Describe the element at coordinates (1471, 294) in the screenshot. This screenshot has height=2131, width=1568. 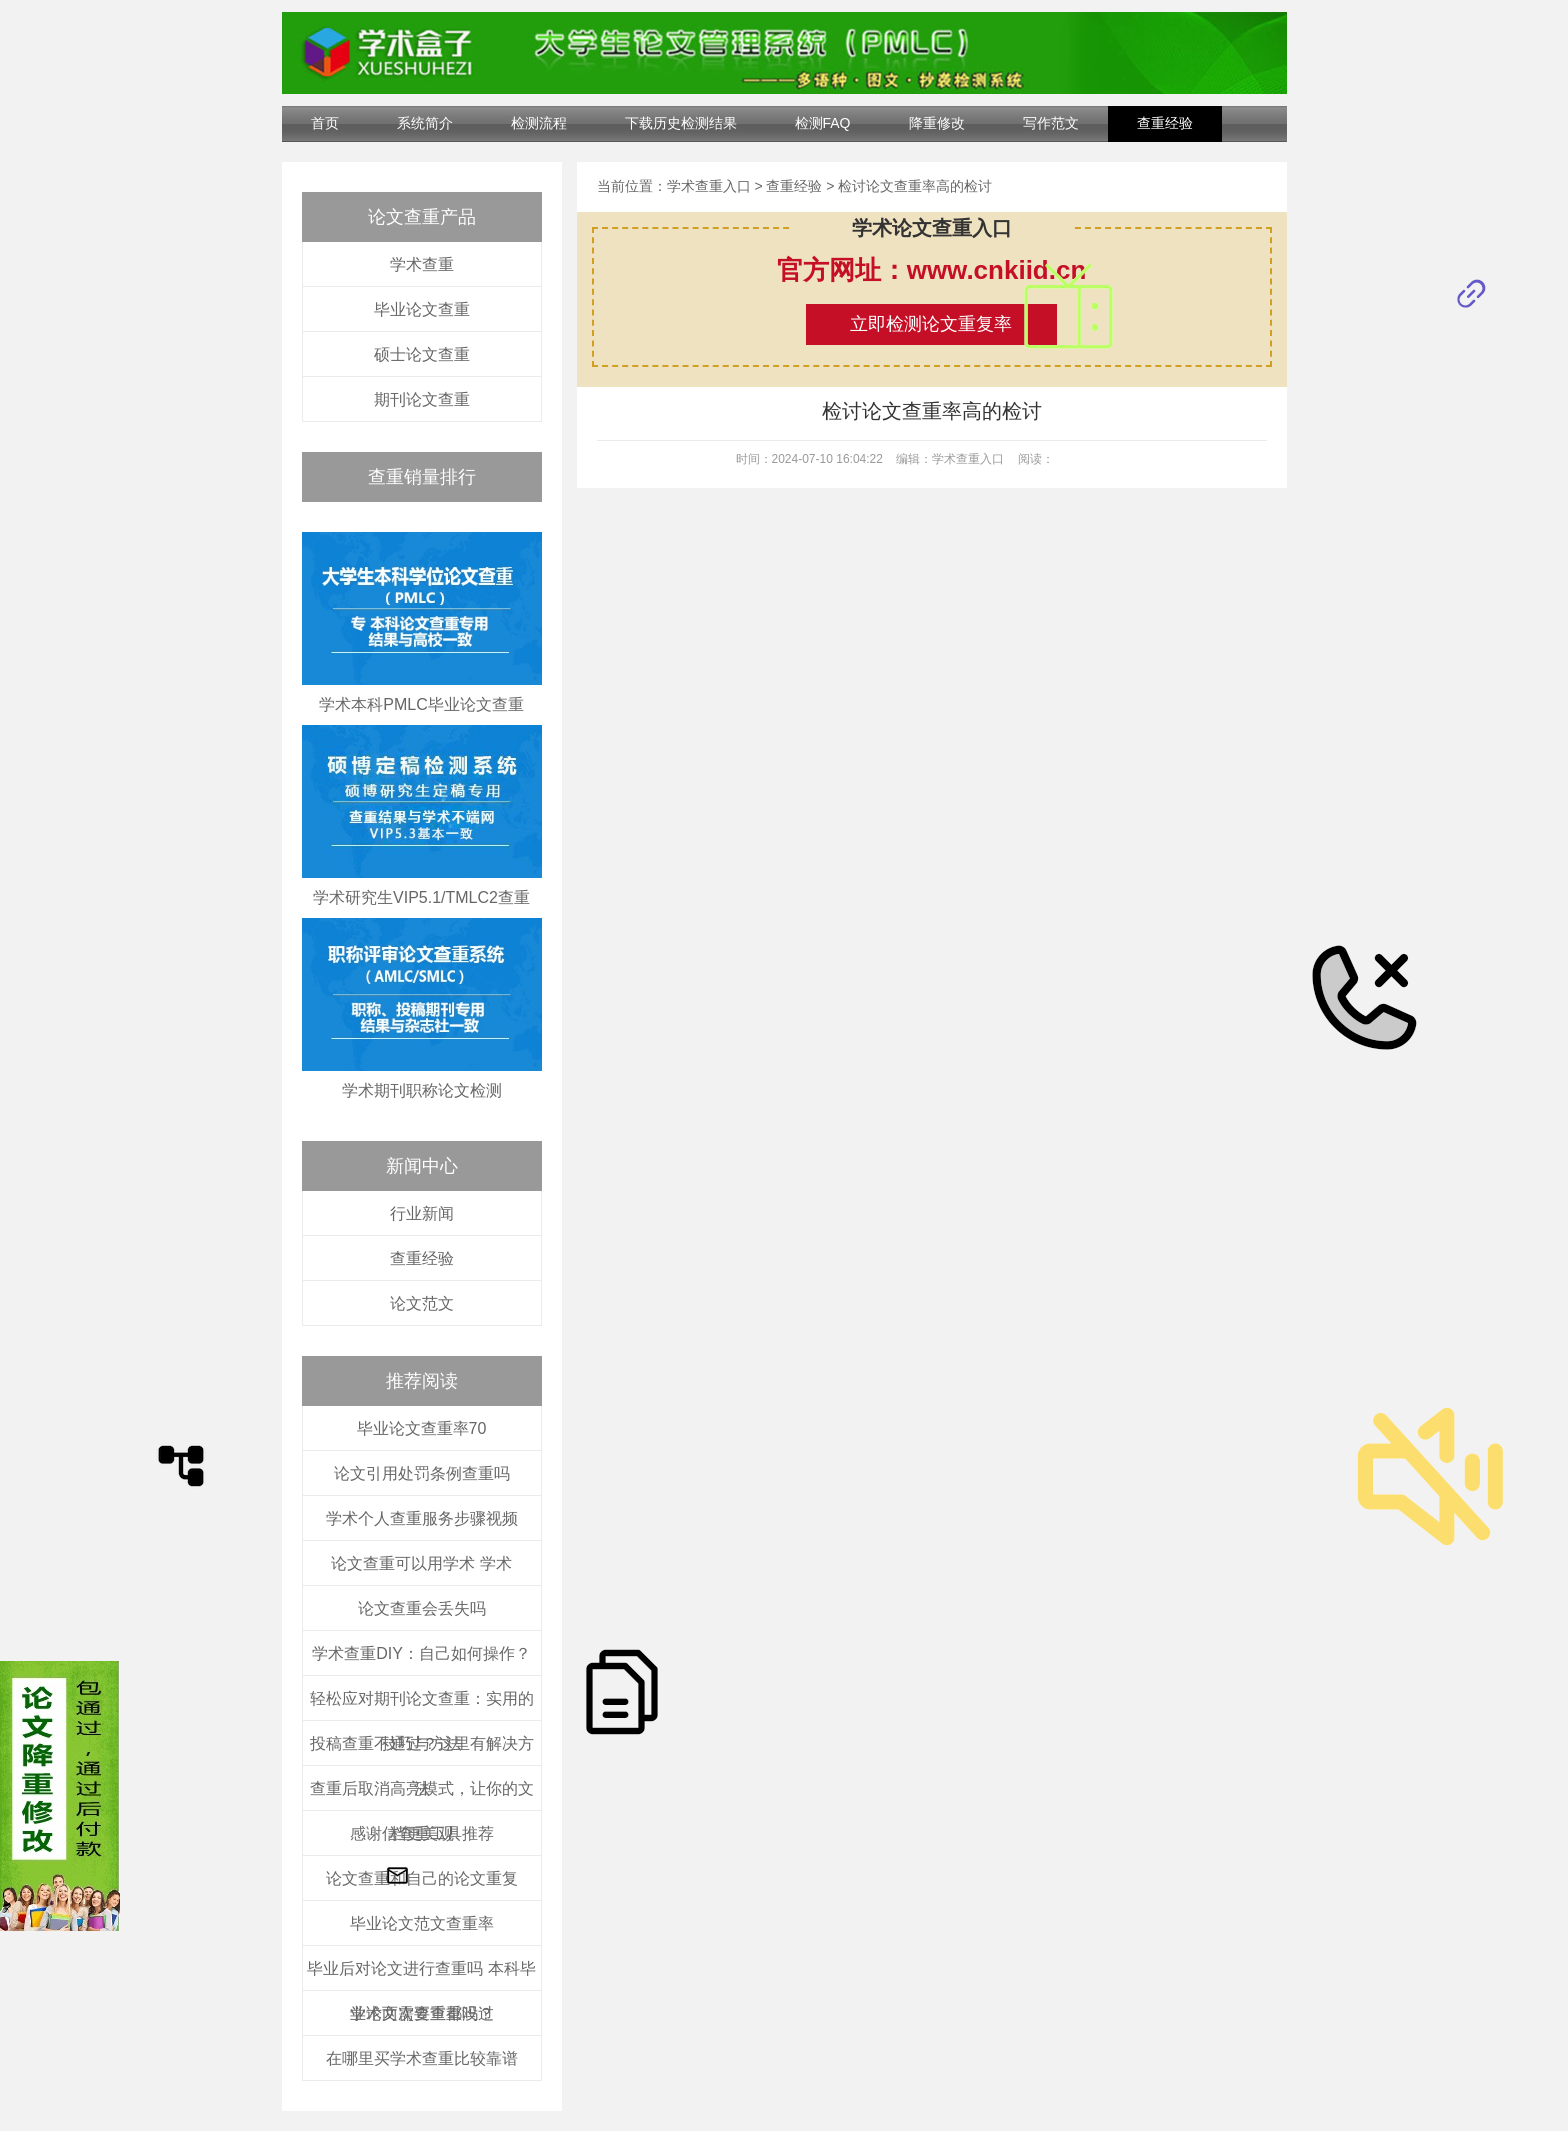
I see `copy or share a link` at that location.